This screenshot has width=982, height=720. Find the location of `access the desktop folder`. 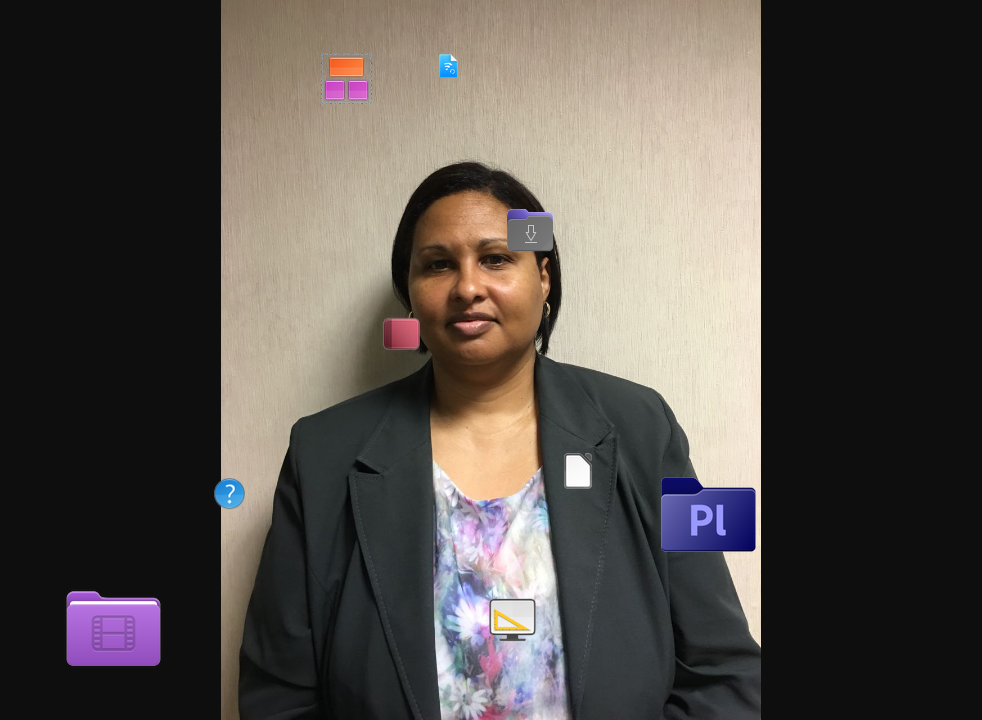

access the desktop folder is located at coordinates (401, 332).